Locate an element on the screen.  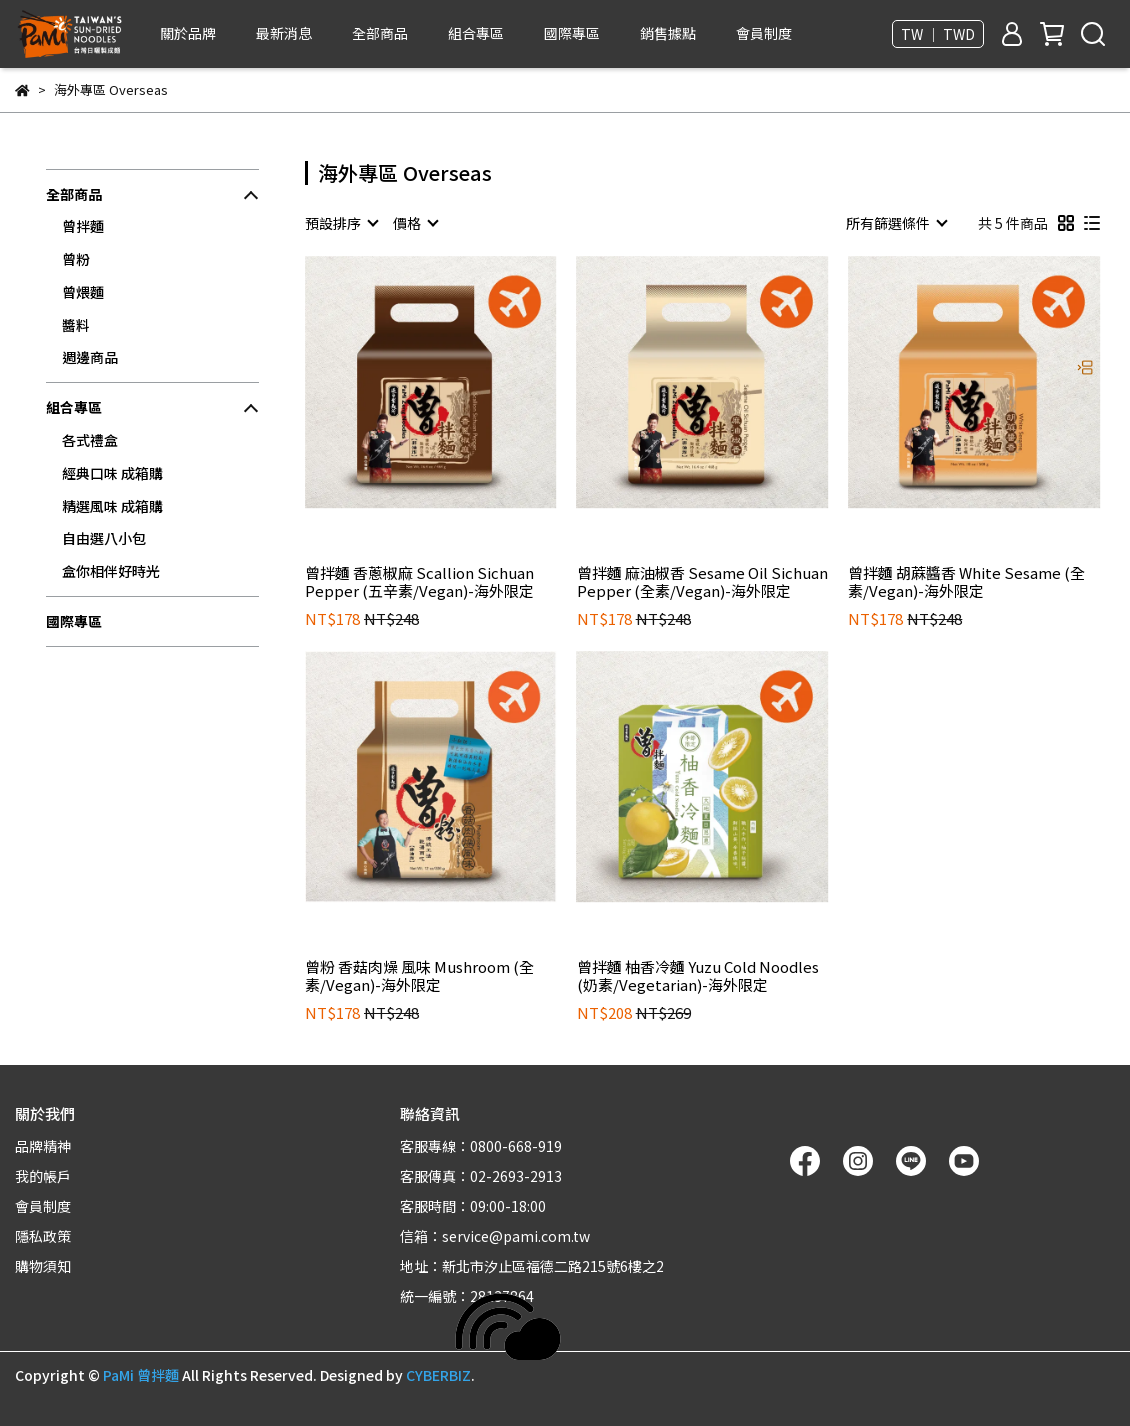
insert element at the beginning of a list is located at coordinates (1085, 367).